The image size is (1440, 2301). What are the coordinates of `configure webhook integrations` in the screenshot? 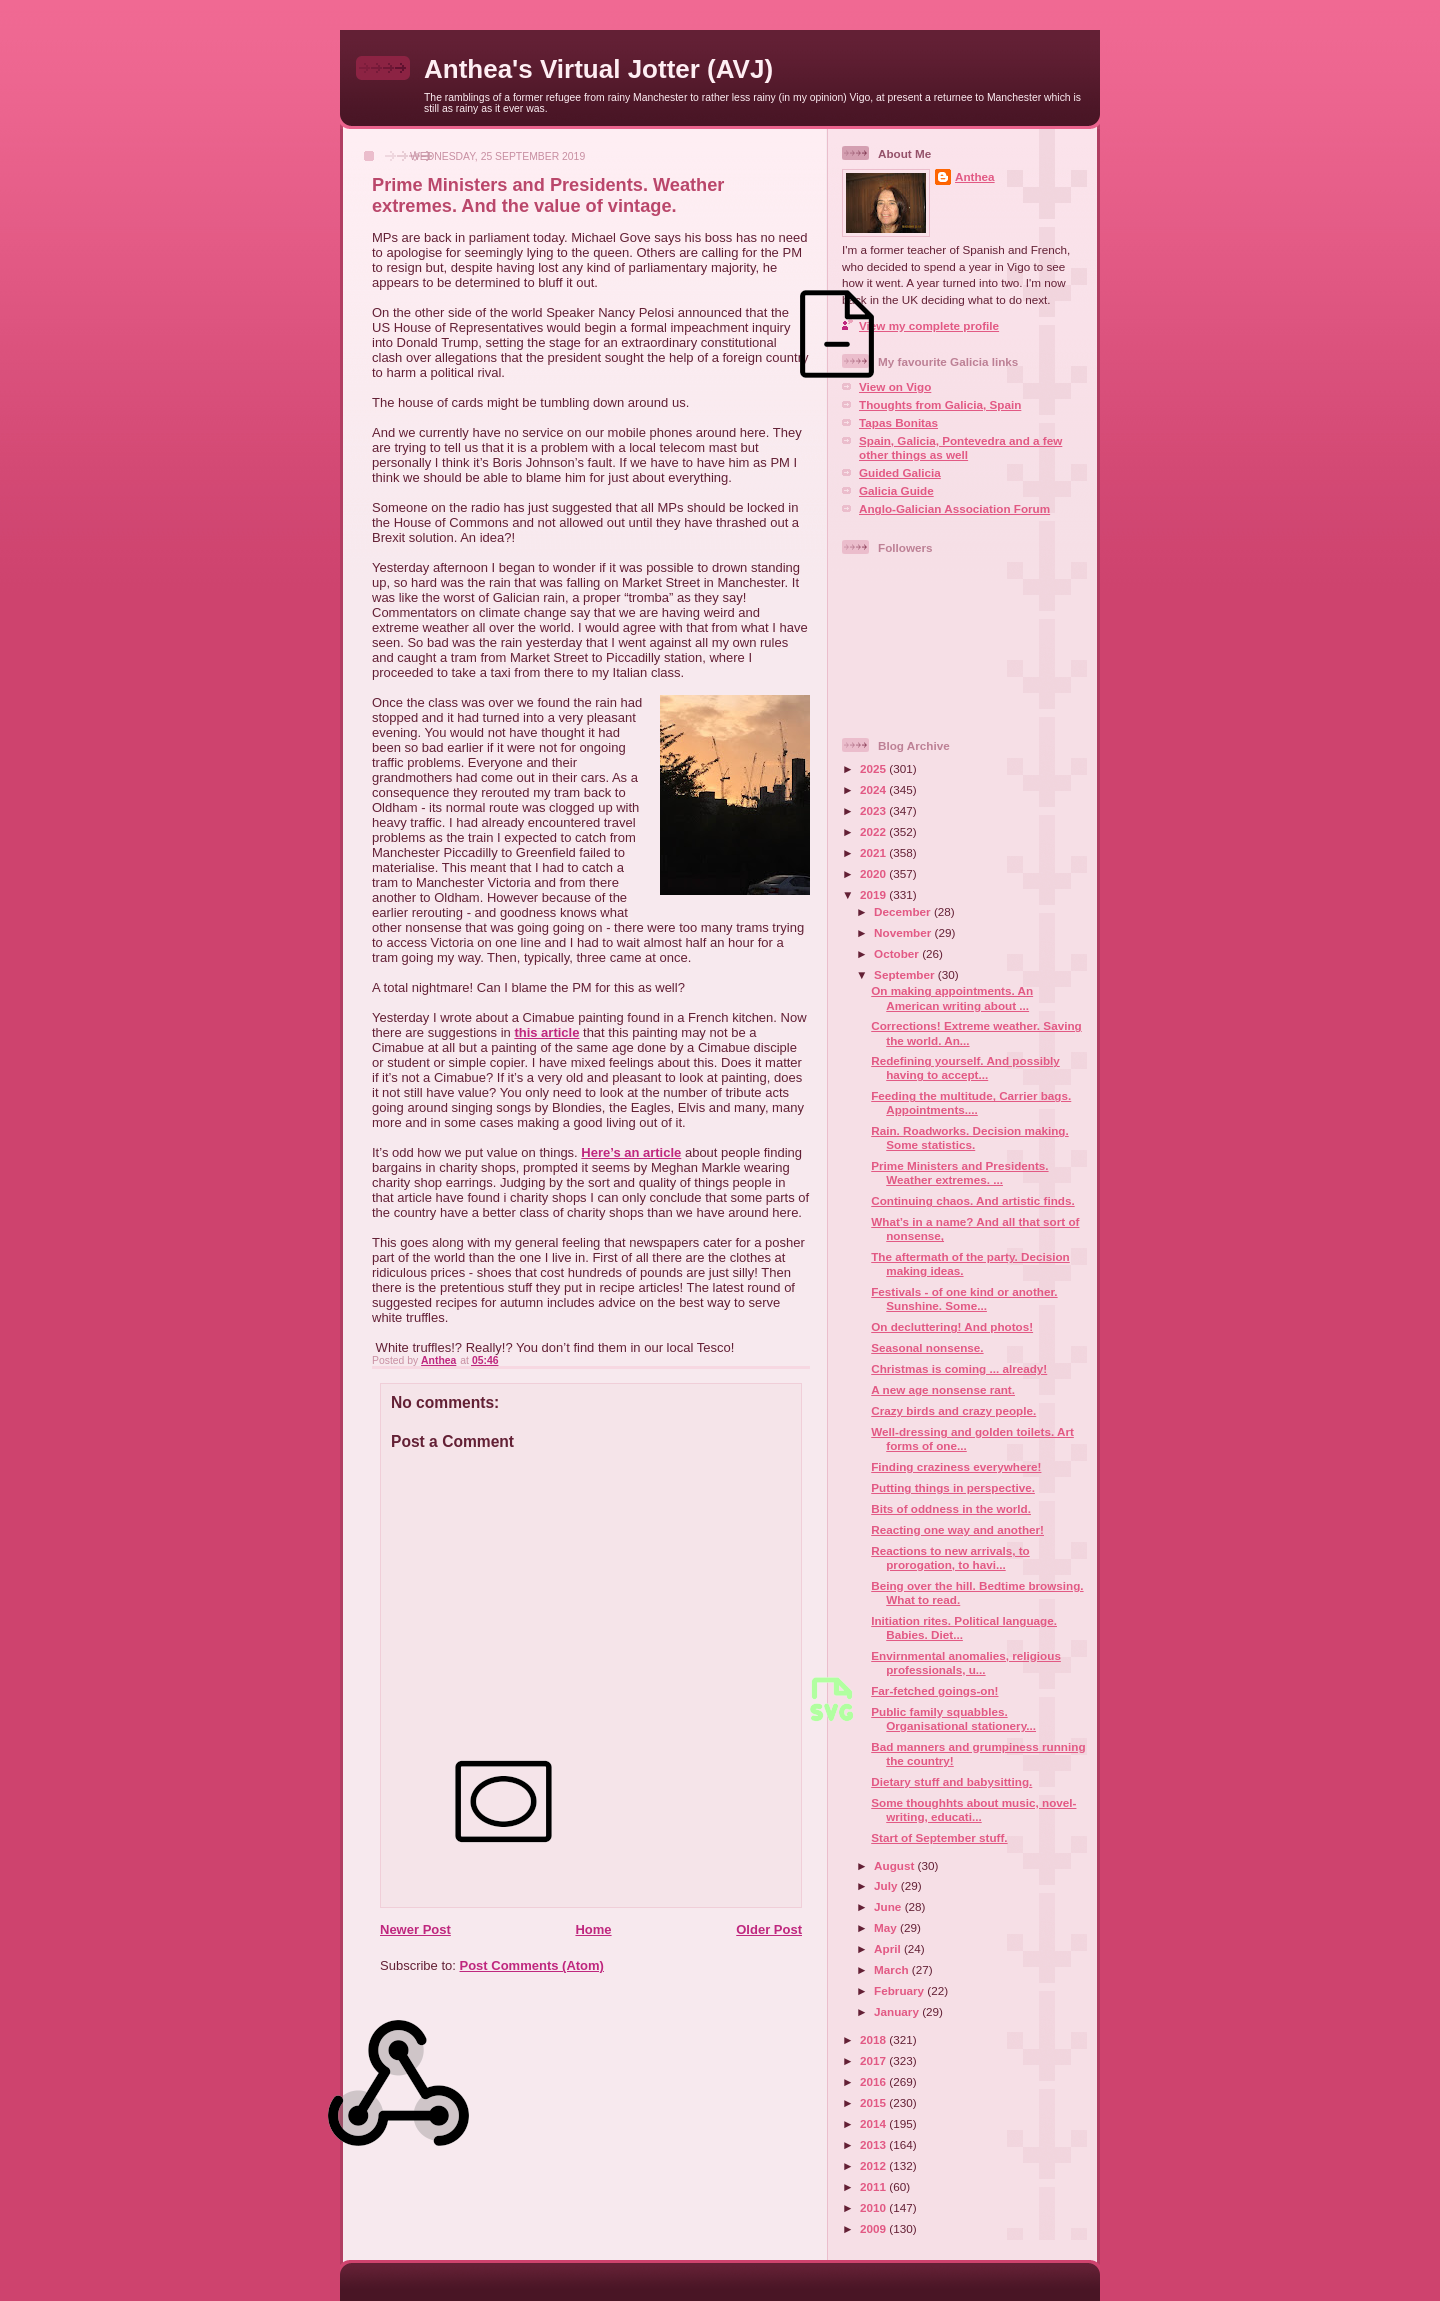 It's located at (398, 2090).